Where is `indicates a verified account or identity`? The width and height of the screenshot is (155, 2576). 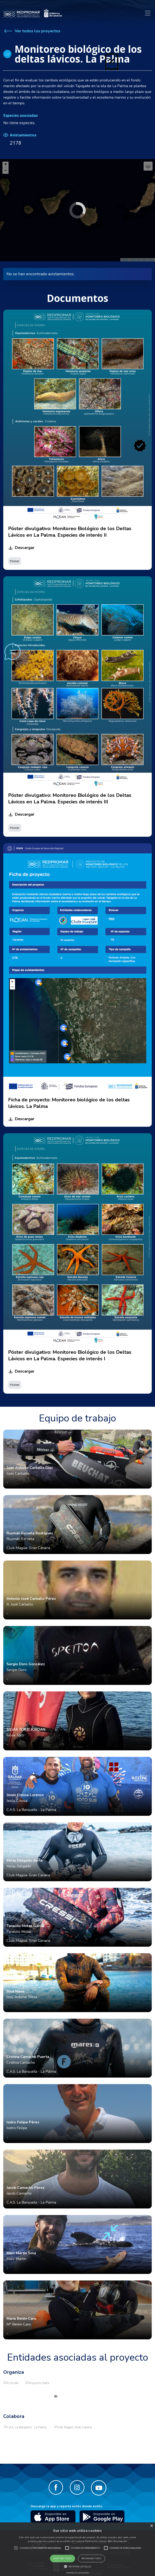 indicates a verified account or identity is located at coordinates (140, 446).